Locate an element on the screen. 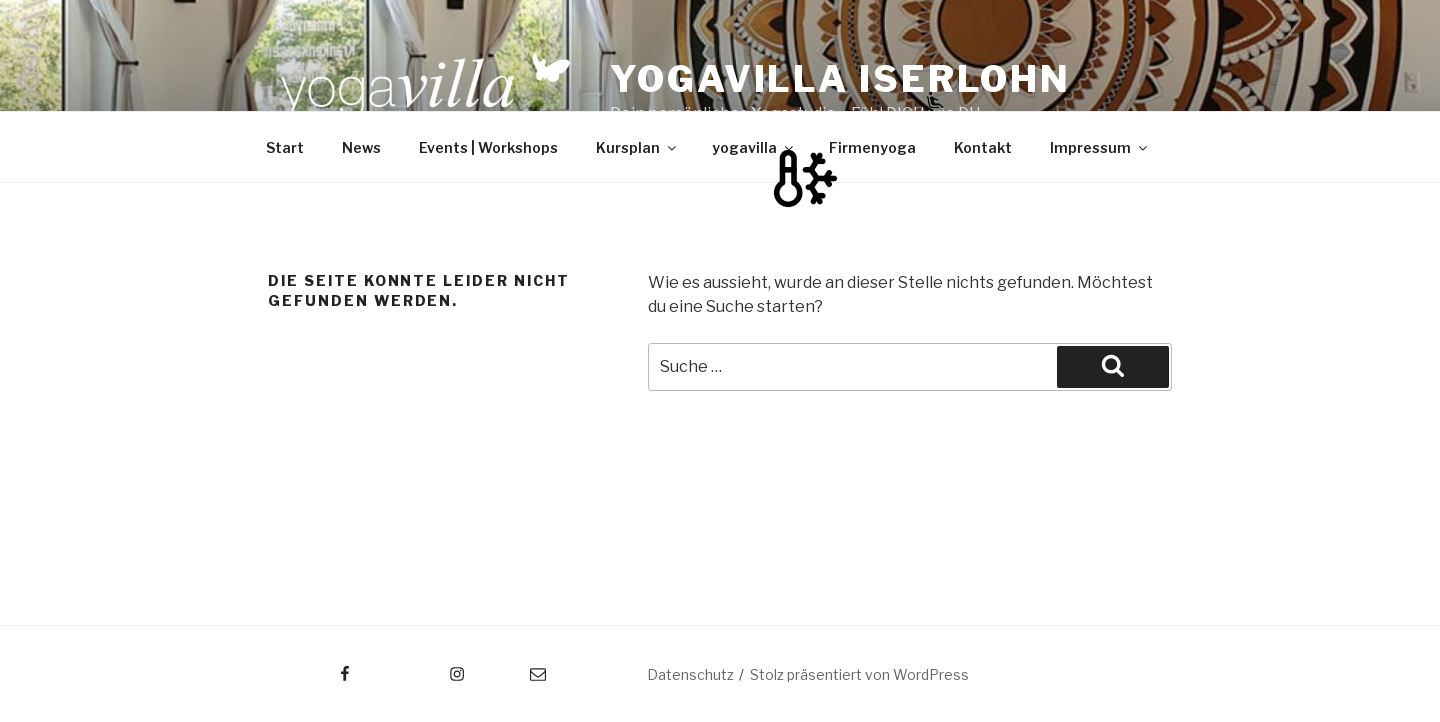 The height and width of the screenshot is (722, 1440). select extra legroom seating option is located at coordinates (935, 100).